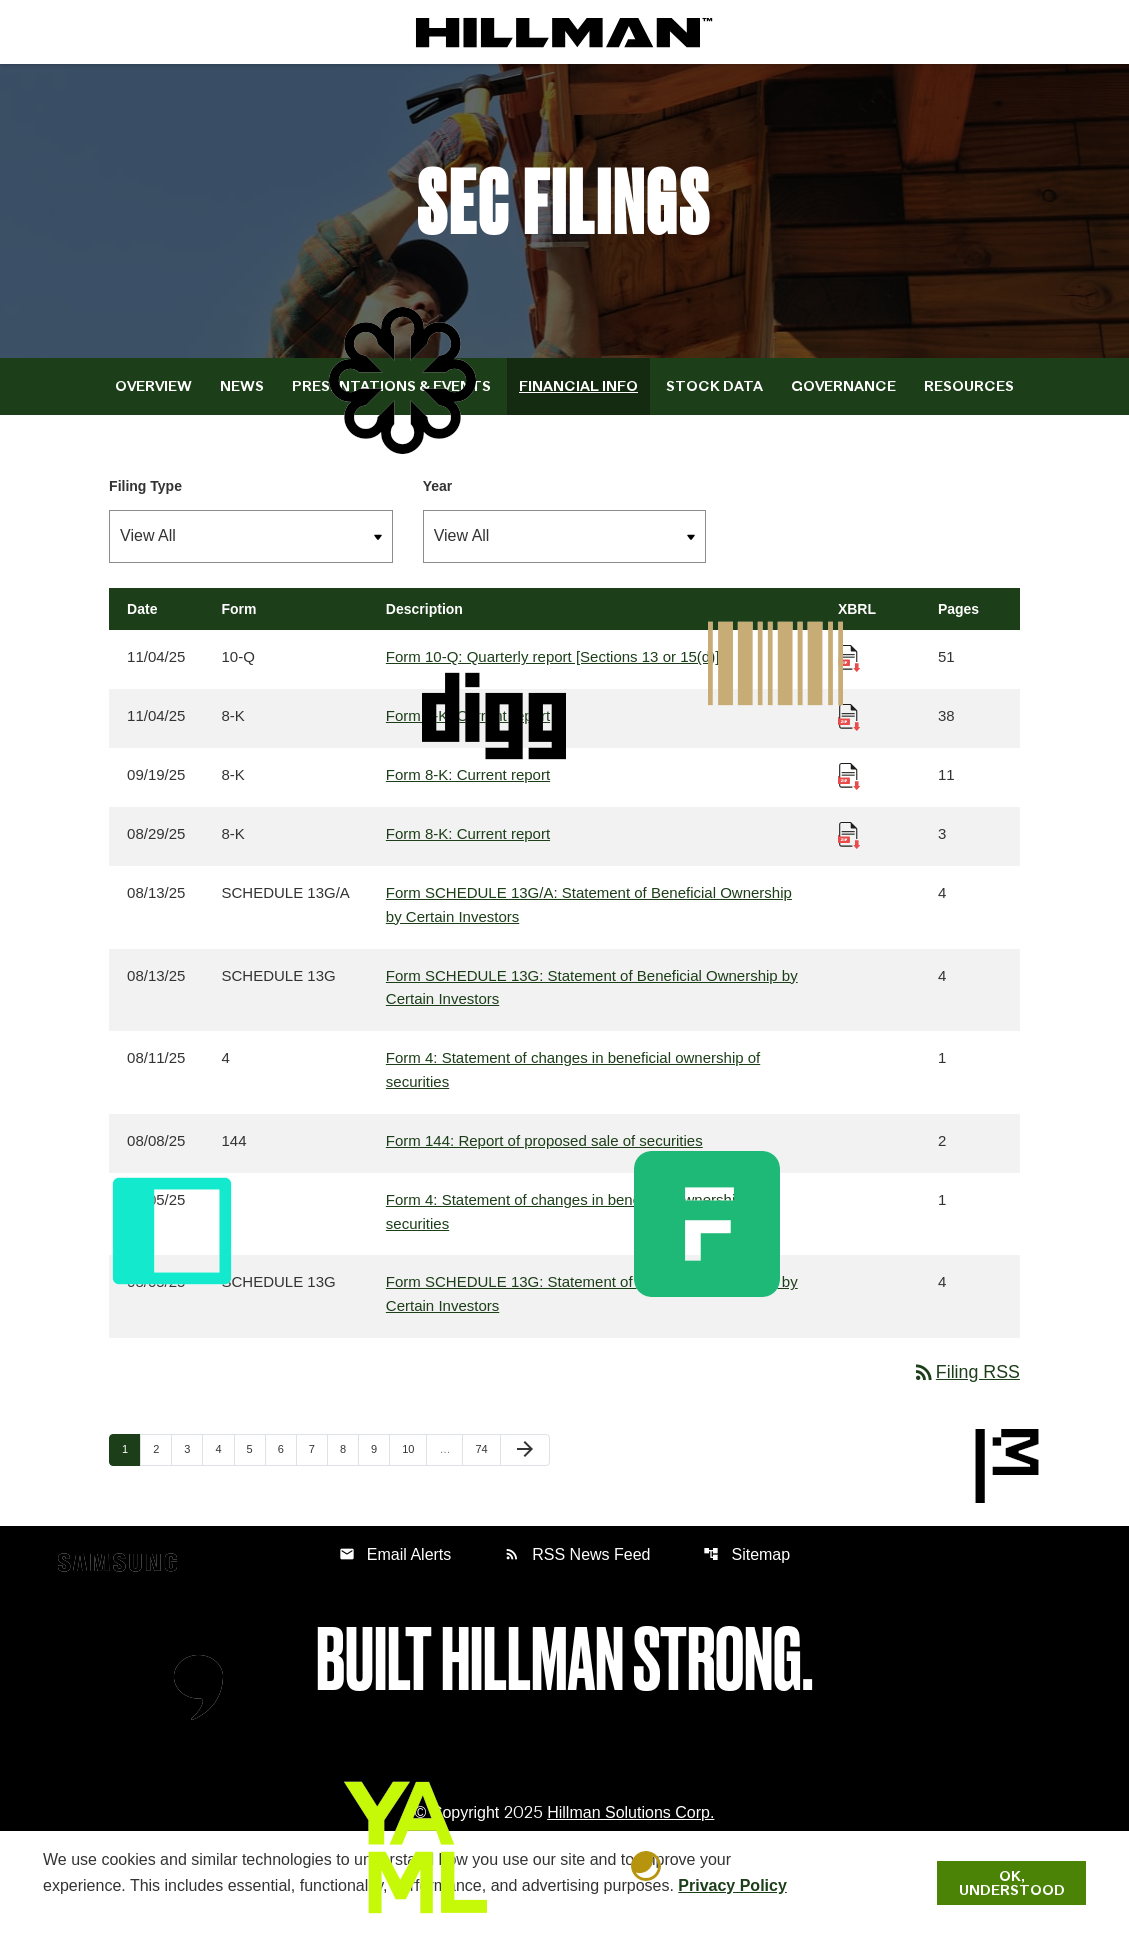  Describe the element at coordinates (1007, 1466) in the screenshot. I see `mozilla corporation logo` at that location.